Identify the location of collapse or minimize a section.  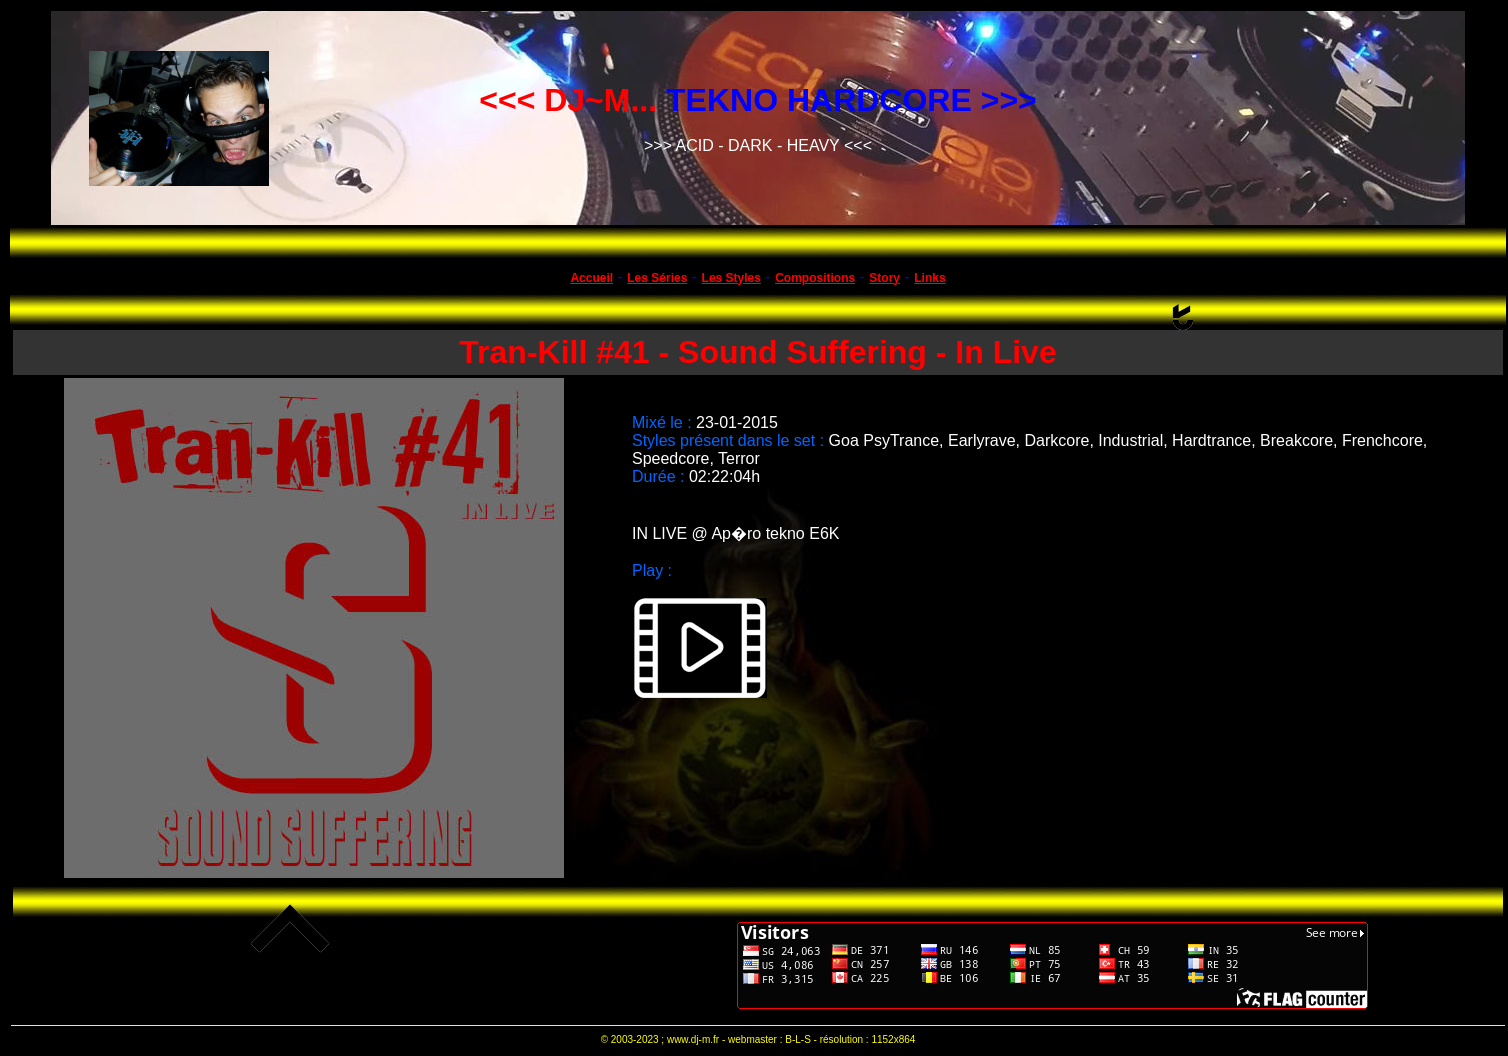
(290, 929).